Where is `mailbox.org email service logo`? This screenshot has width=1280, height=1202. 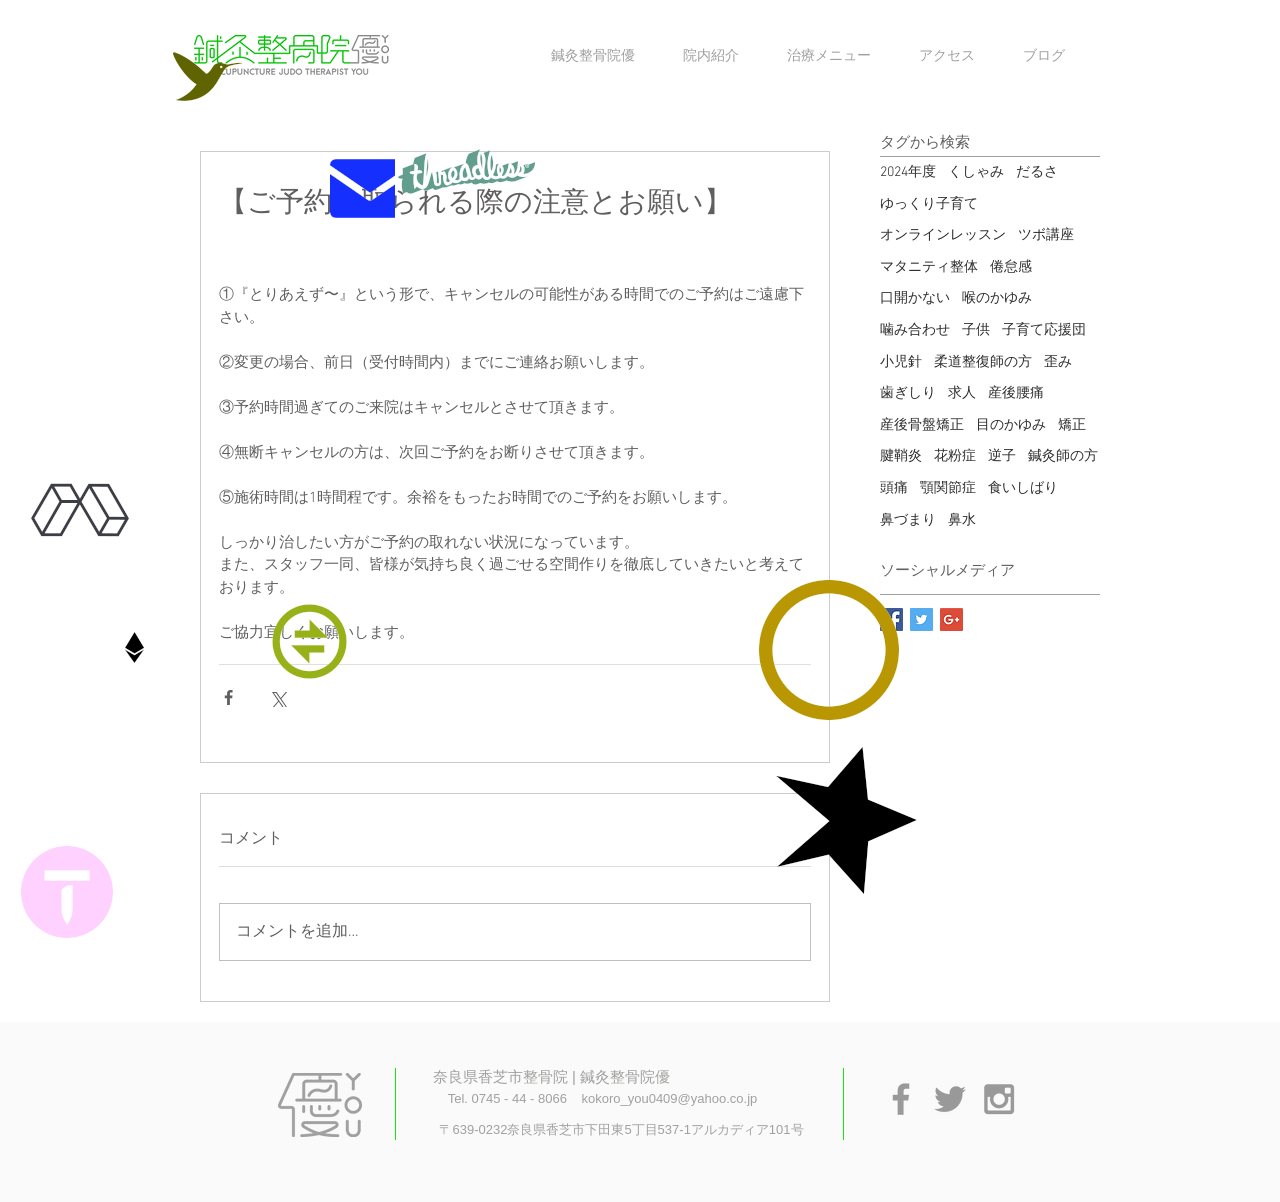 mailbox.org email service logo is located at coordinates (362, 188).